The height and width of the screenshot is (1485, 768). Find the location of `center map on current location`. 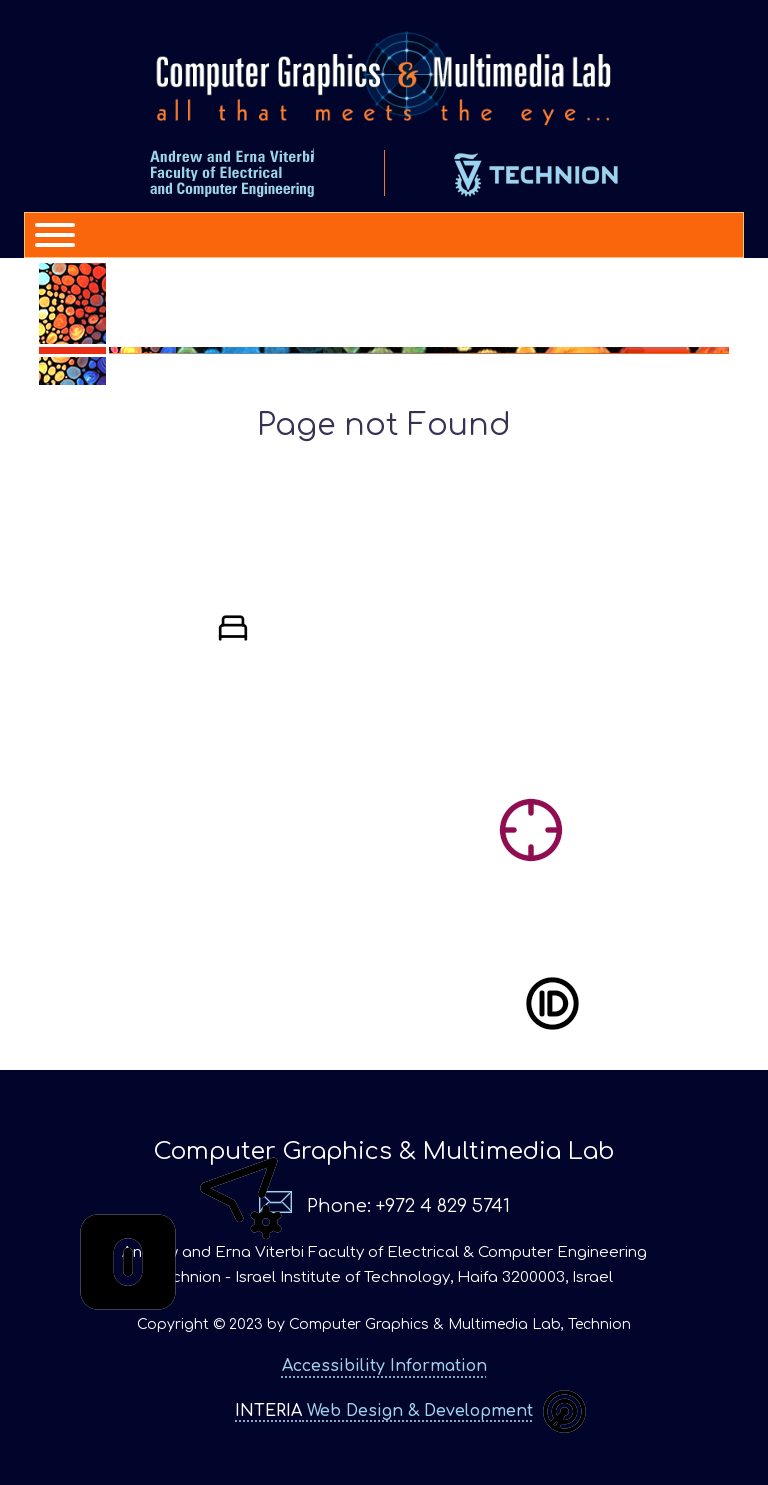

center map on current location is located at coordinates (531, 830).